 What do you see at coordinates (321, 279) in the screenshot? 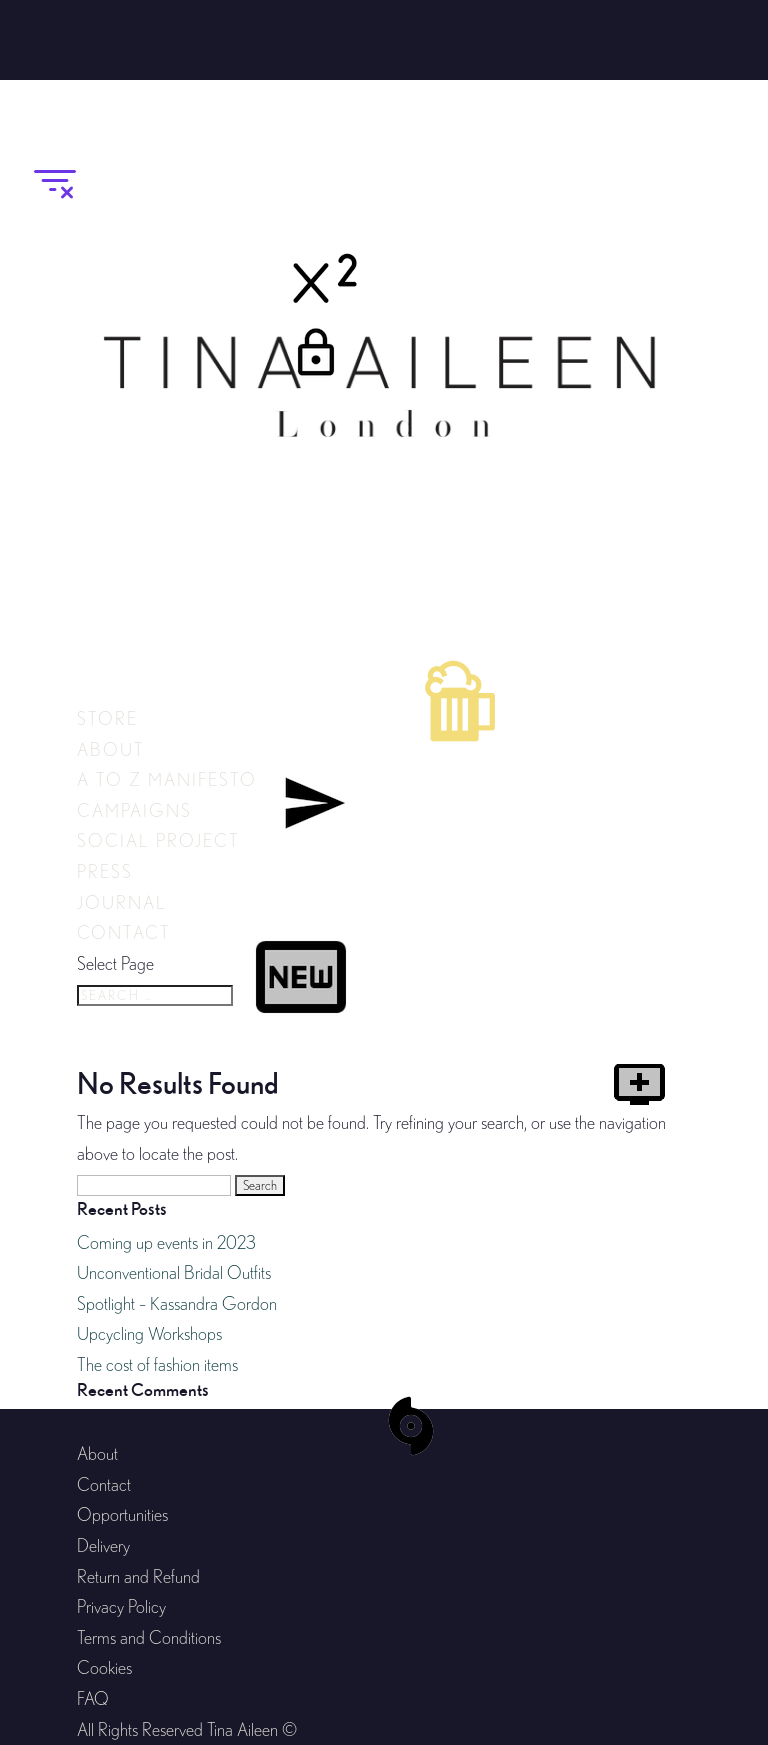
I see `apply superscript formatting to selected text` at bounding box center [321, 279].